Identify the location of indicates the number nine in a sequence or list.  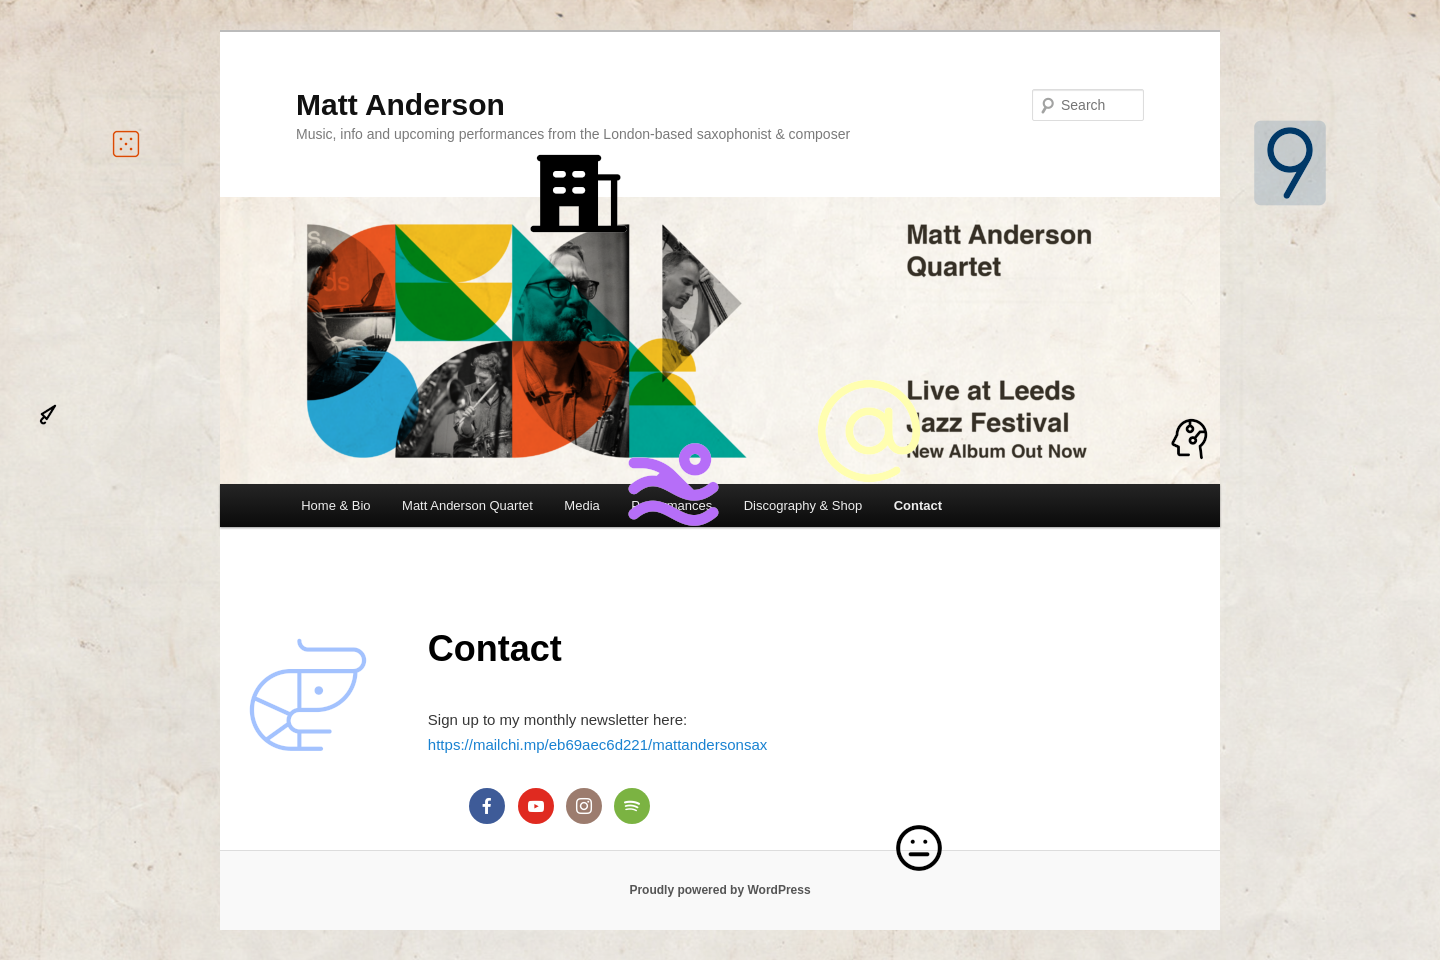
(1290, 163).